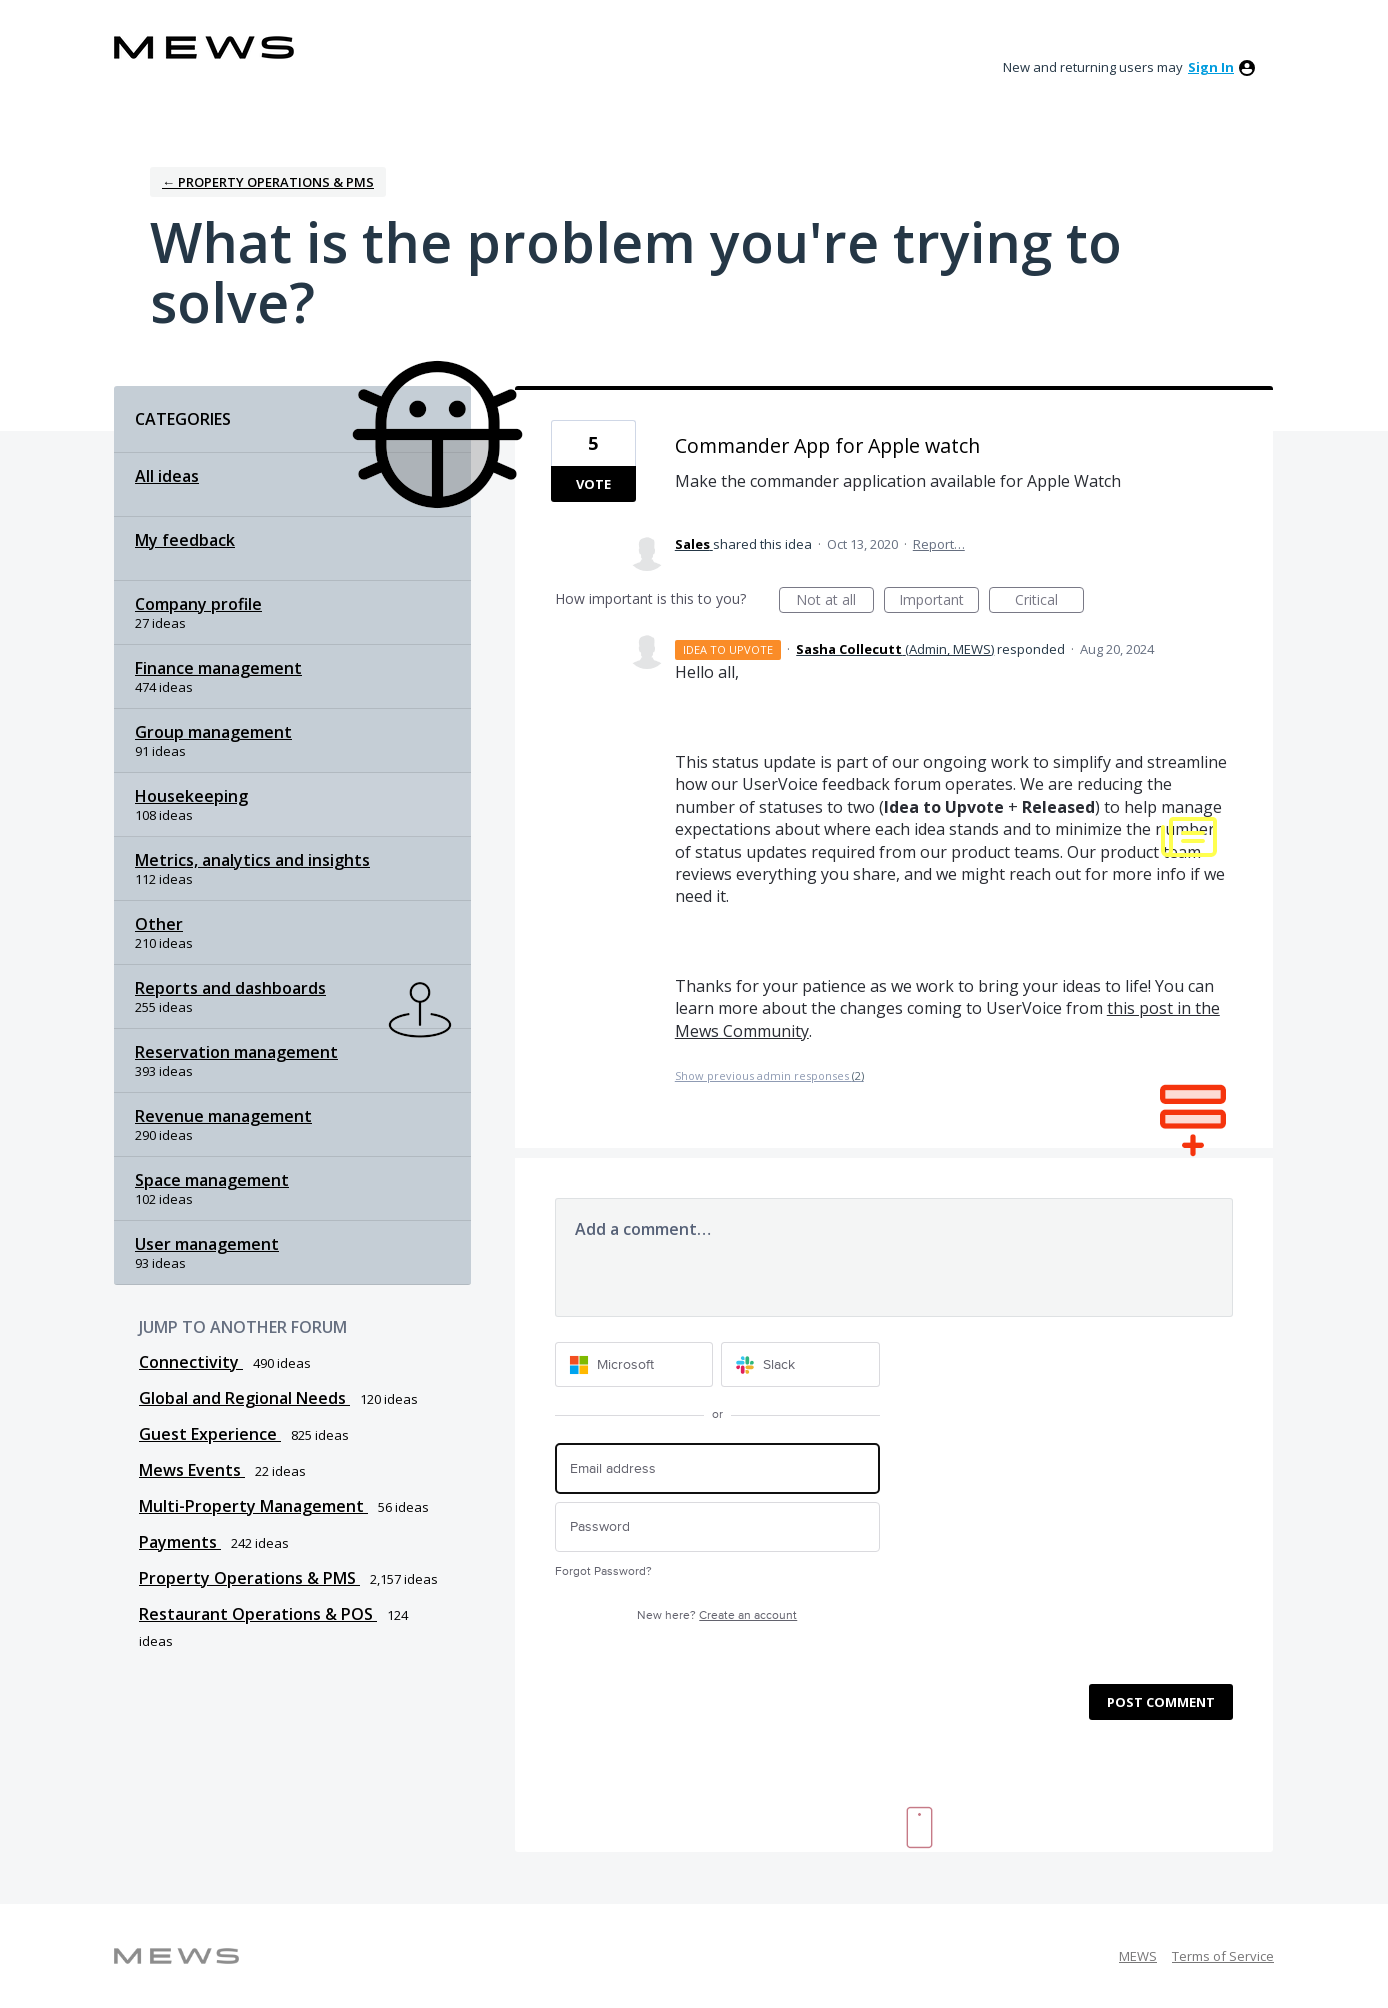  What do you see at coordinates (420, 1011) in the screenshot?
I see `mark a location on the map` at bounding box center [420, 1011].